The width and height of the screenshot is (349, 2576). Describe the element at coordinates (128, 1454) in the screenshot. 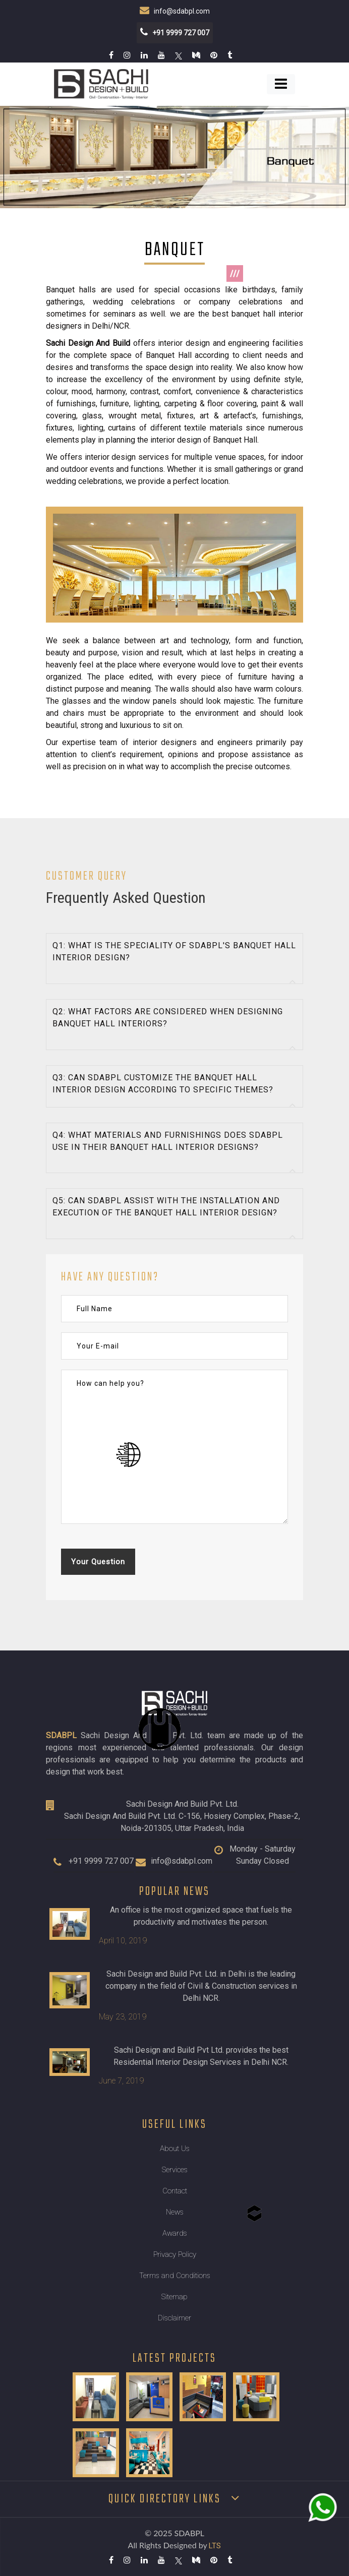

I see `open CircuitVerse digital circuit simulator` at that location.